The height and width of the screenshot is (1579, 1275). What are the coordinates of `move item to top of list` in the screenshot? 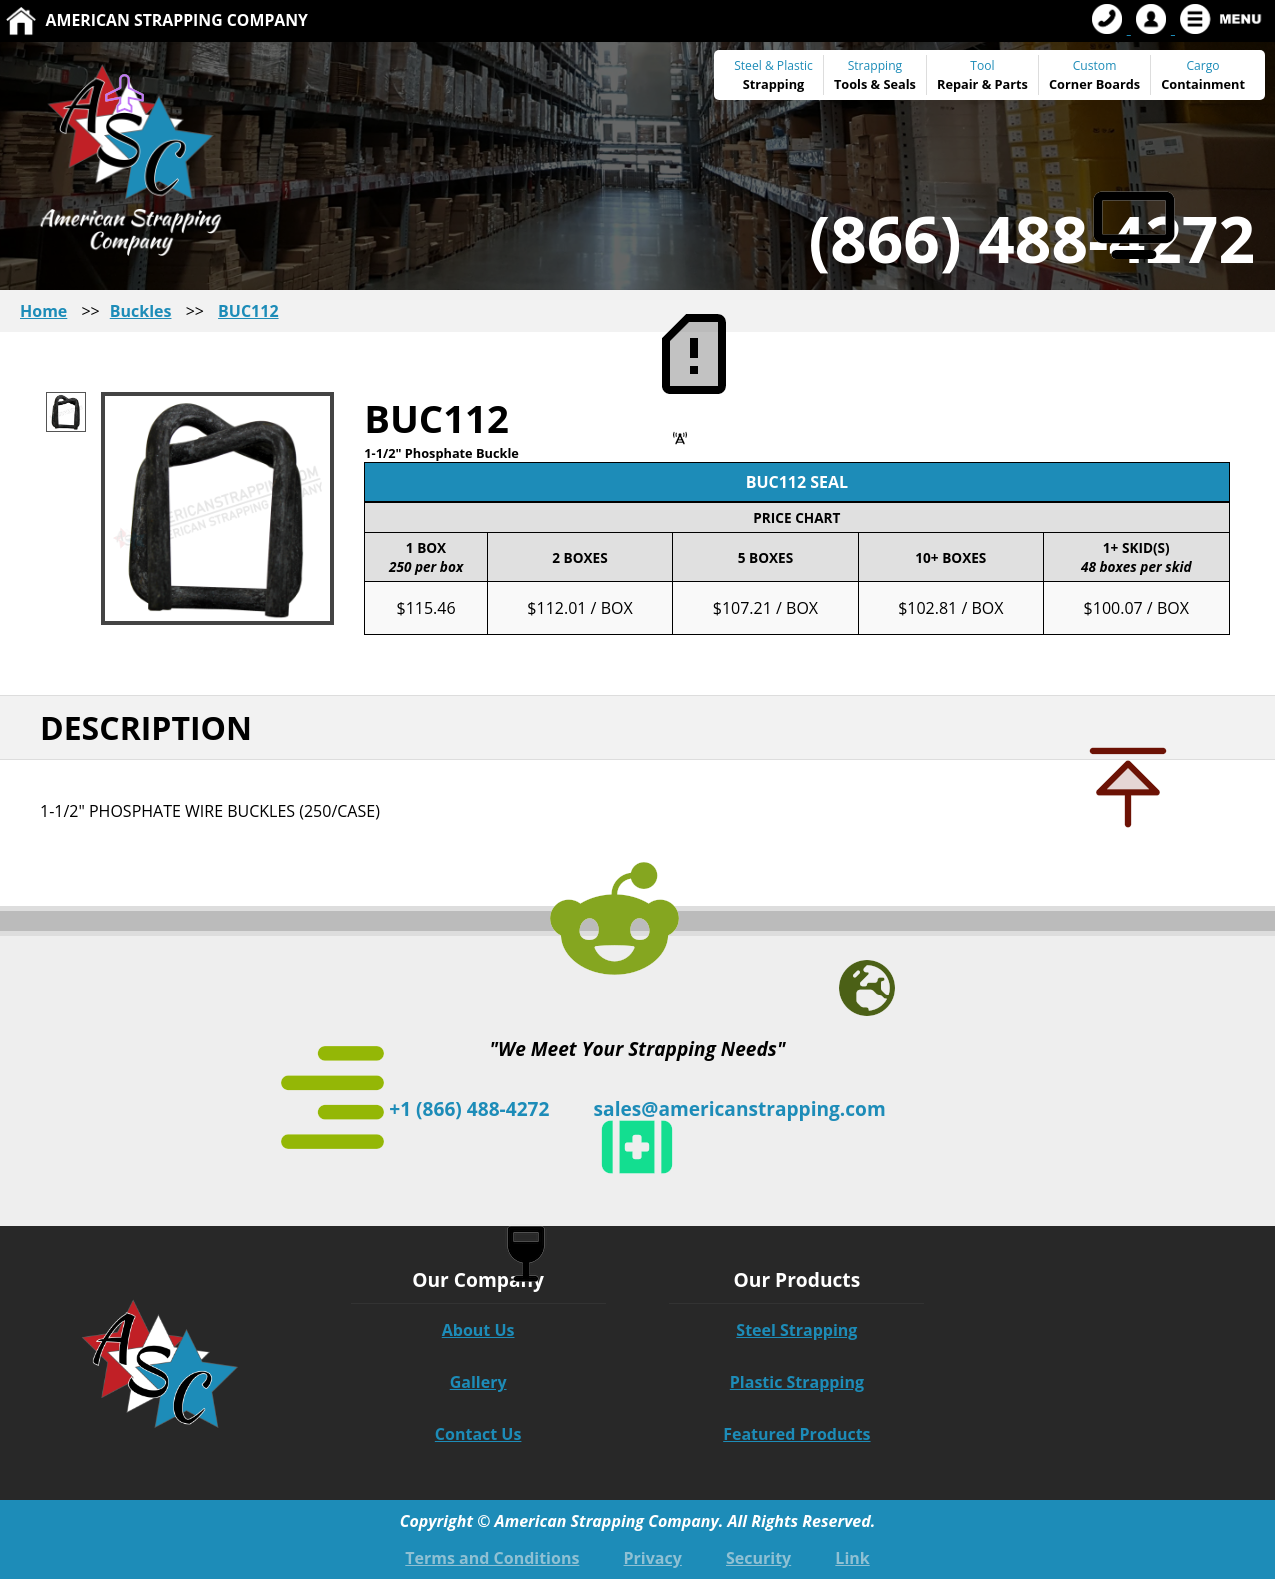 It's located at (1128, 786).